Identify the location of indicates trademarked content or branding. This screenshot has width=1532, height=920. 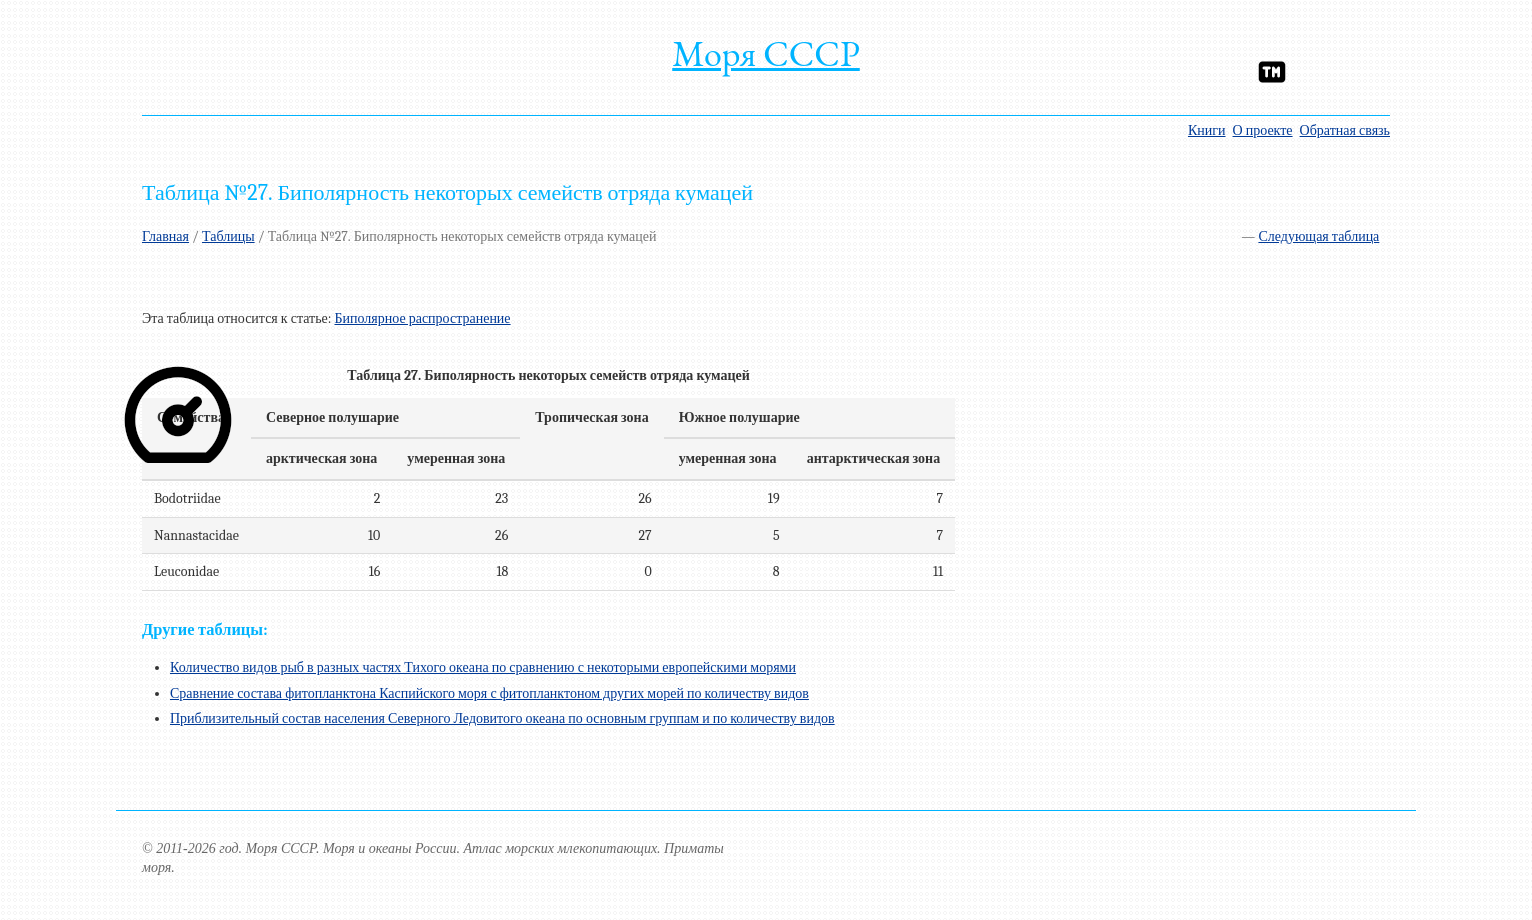
(1272, 72).